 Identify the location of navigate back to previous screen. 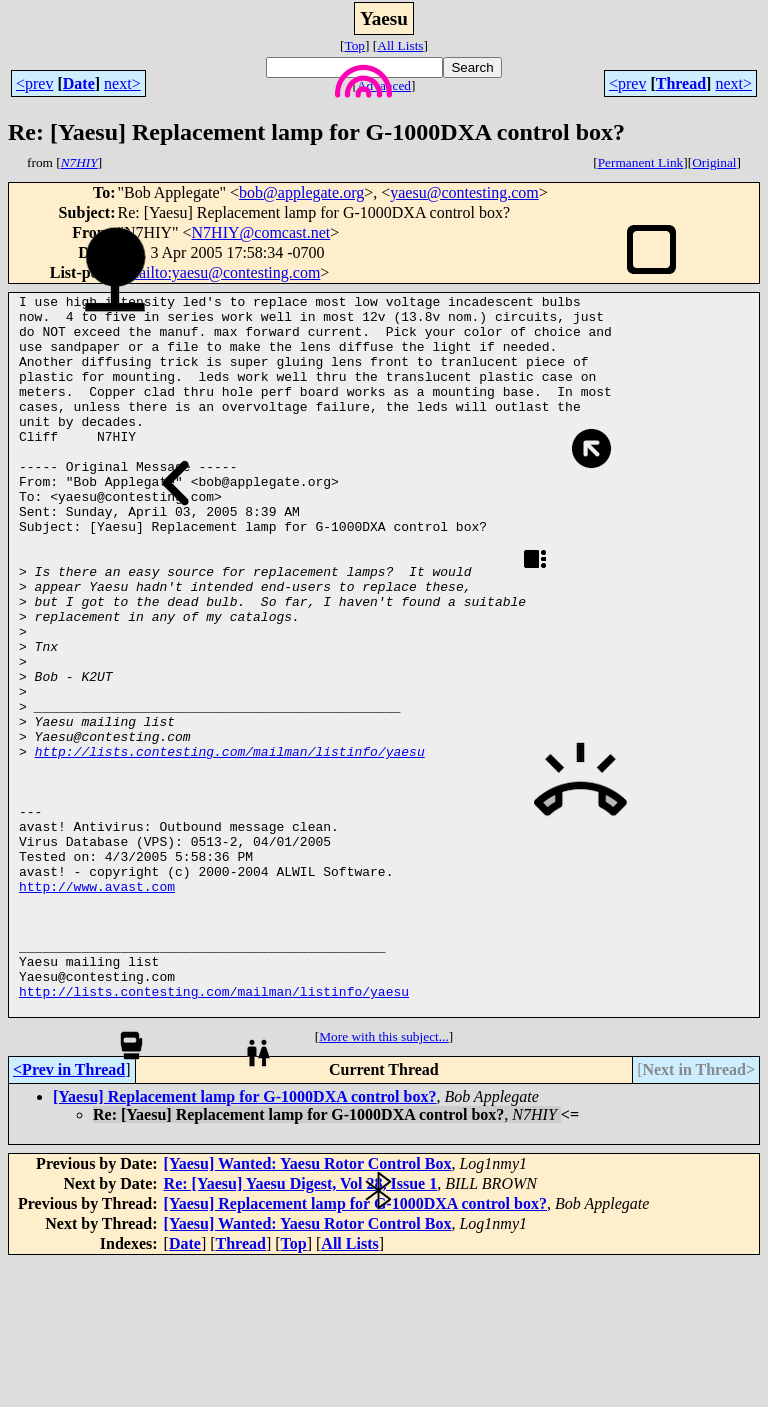
(591, 448).